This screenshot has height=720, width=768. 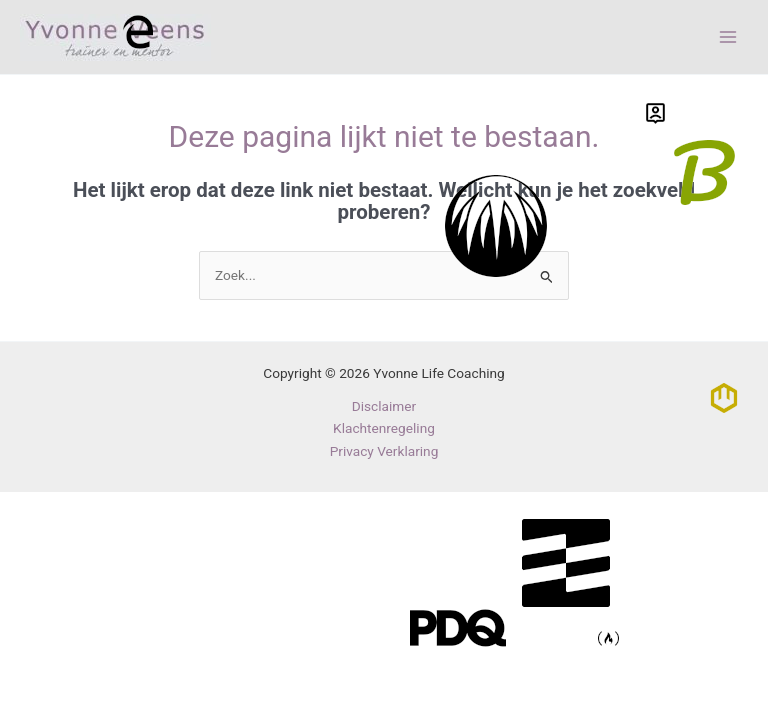 What do you see at coordinates (724, 398) in the screenshot?
I see `wasmcloud platform logo` at bounding box center [724, 398].